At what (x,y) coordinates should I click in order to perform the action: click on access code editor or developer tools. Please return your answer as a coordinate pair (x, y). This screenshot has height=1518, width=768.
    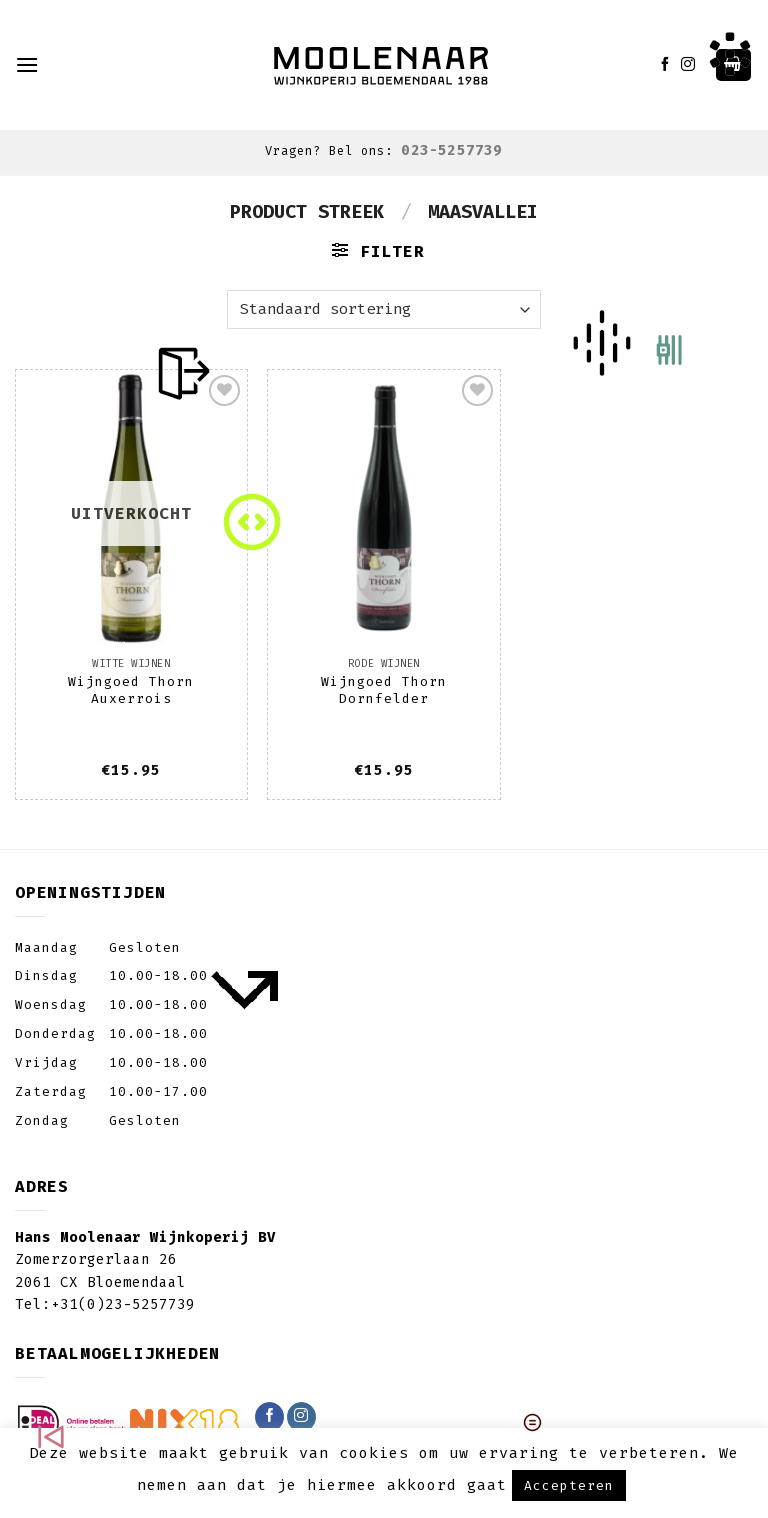
    Looking at the image, I should click on (252, 522).